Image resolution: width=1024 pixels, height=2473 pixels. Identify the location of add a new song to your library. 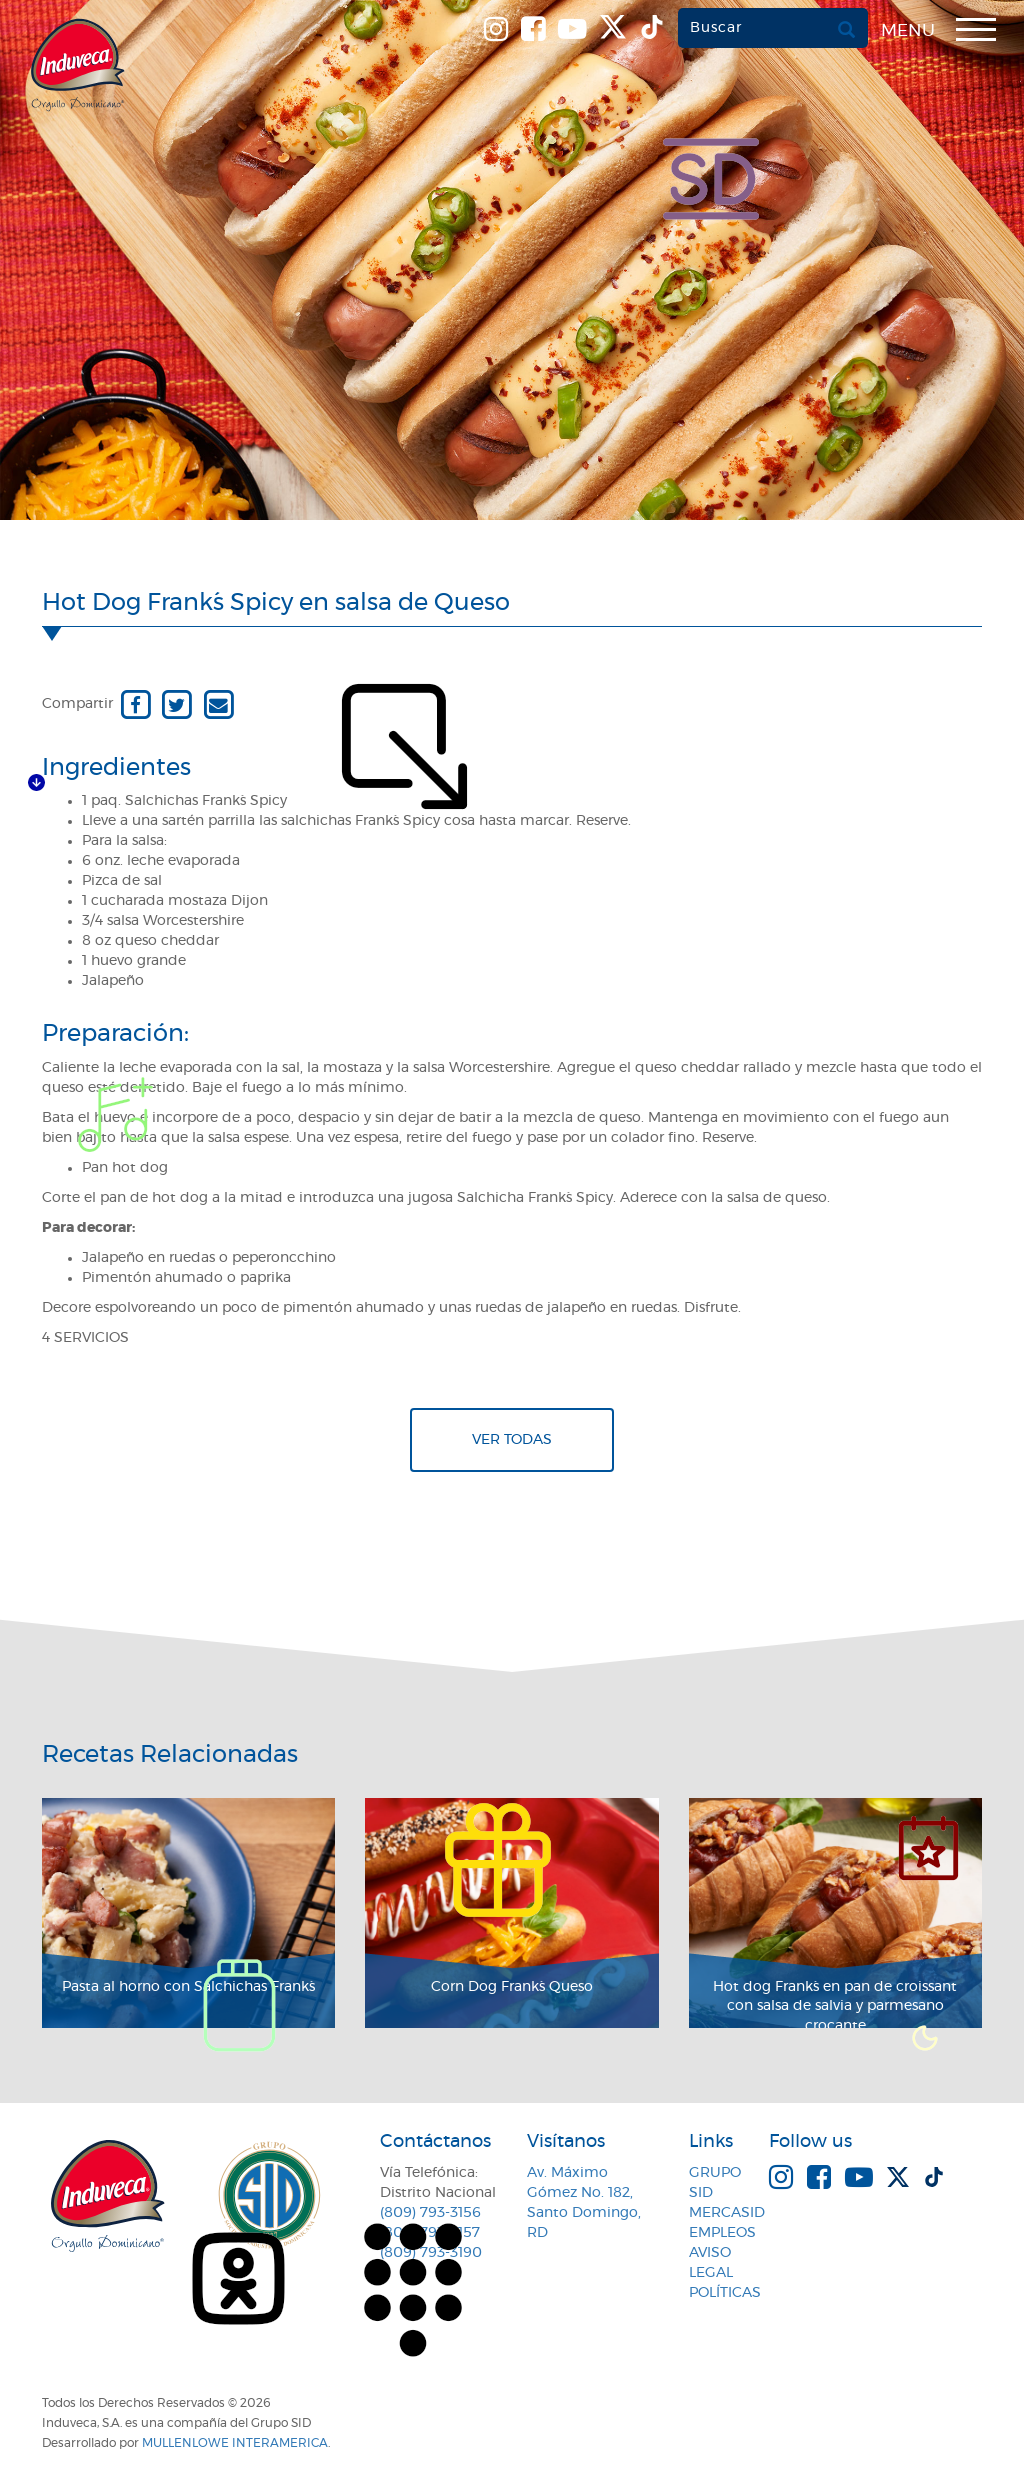
(117, 1116).